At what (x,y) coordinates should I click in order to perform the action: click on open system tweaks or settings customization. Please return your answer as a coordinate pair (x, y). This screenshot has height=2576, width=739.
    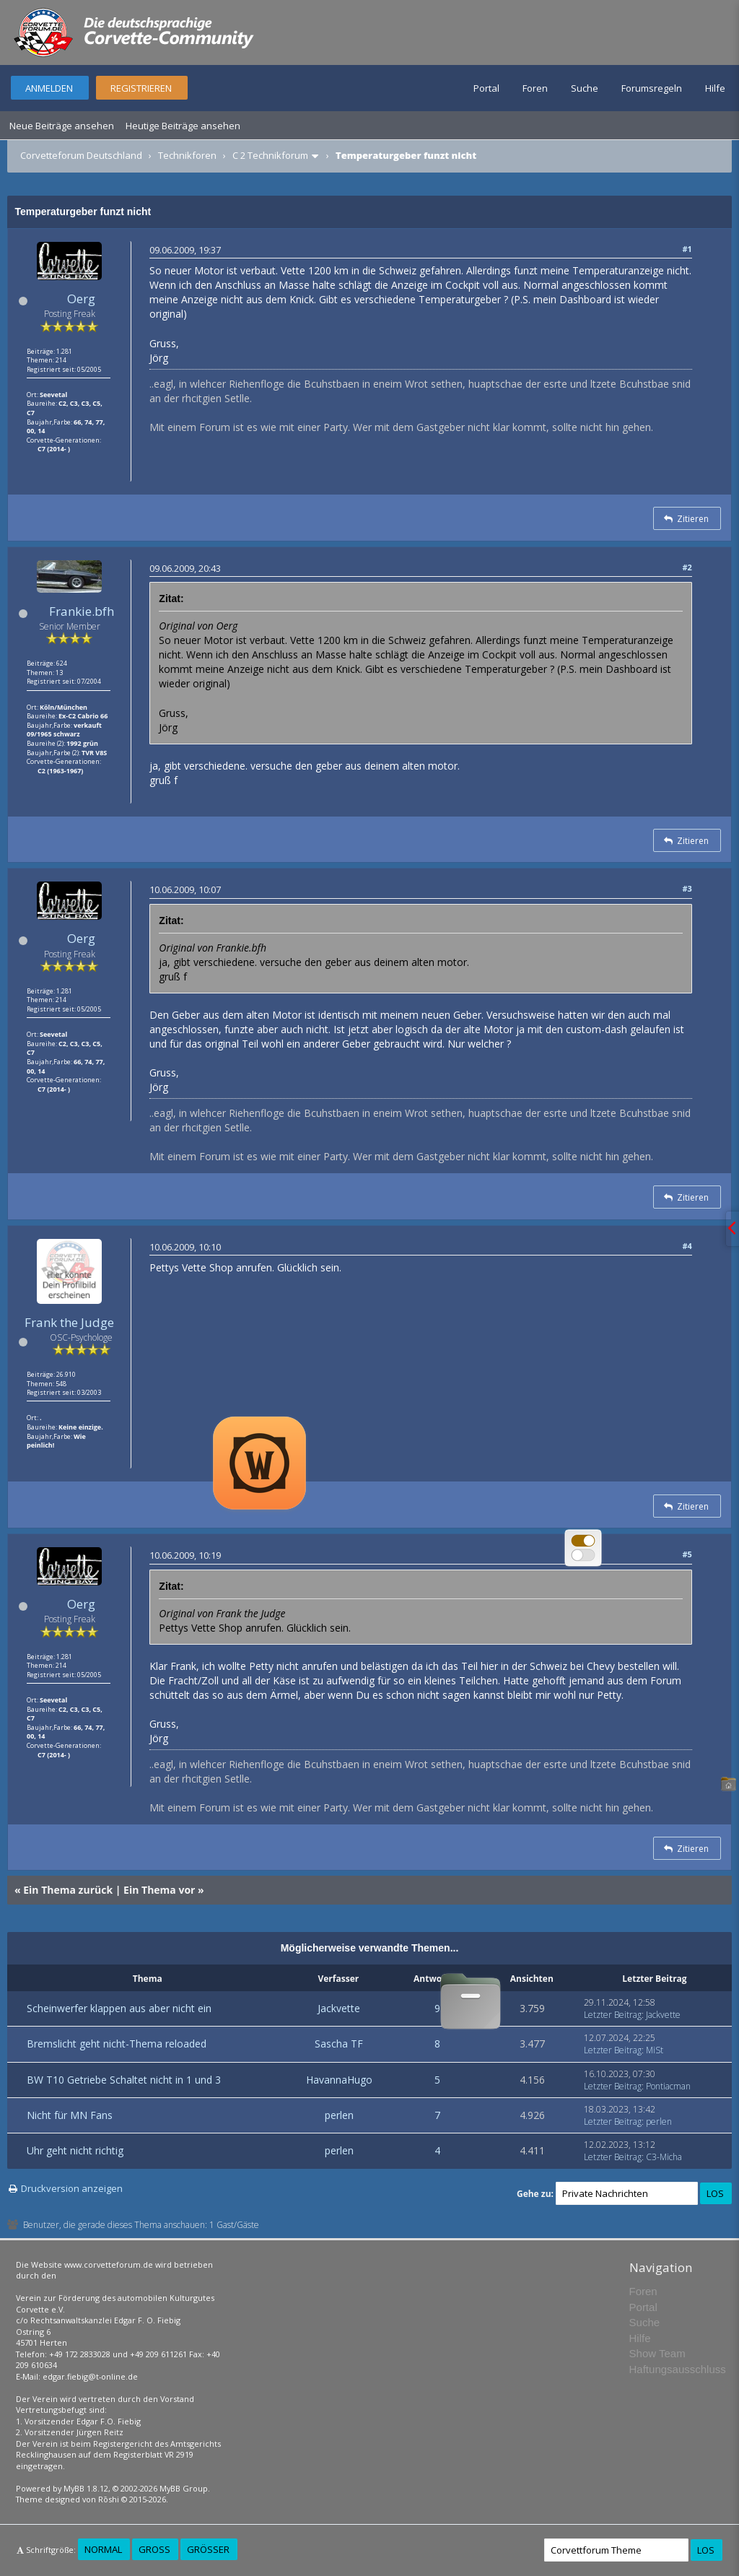
    Looking at the image, I should click on (583, 1548).